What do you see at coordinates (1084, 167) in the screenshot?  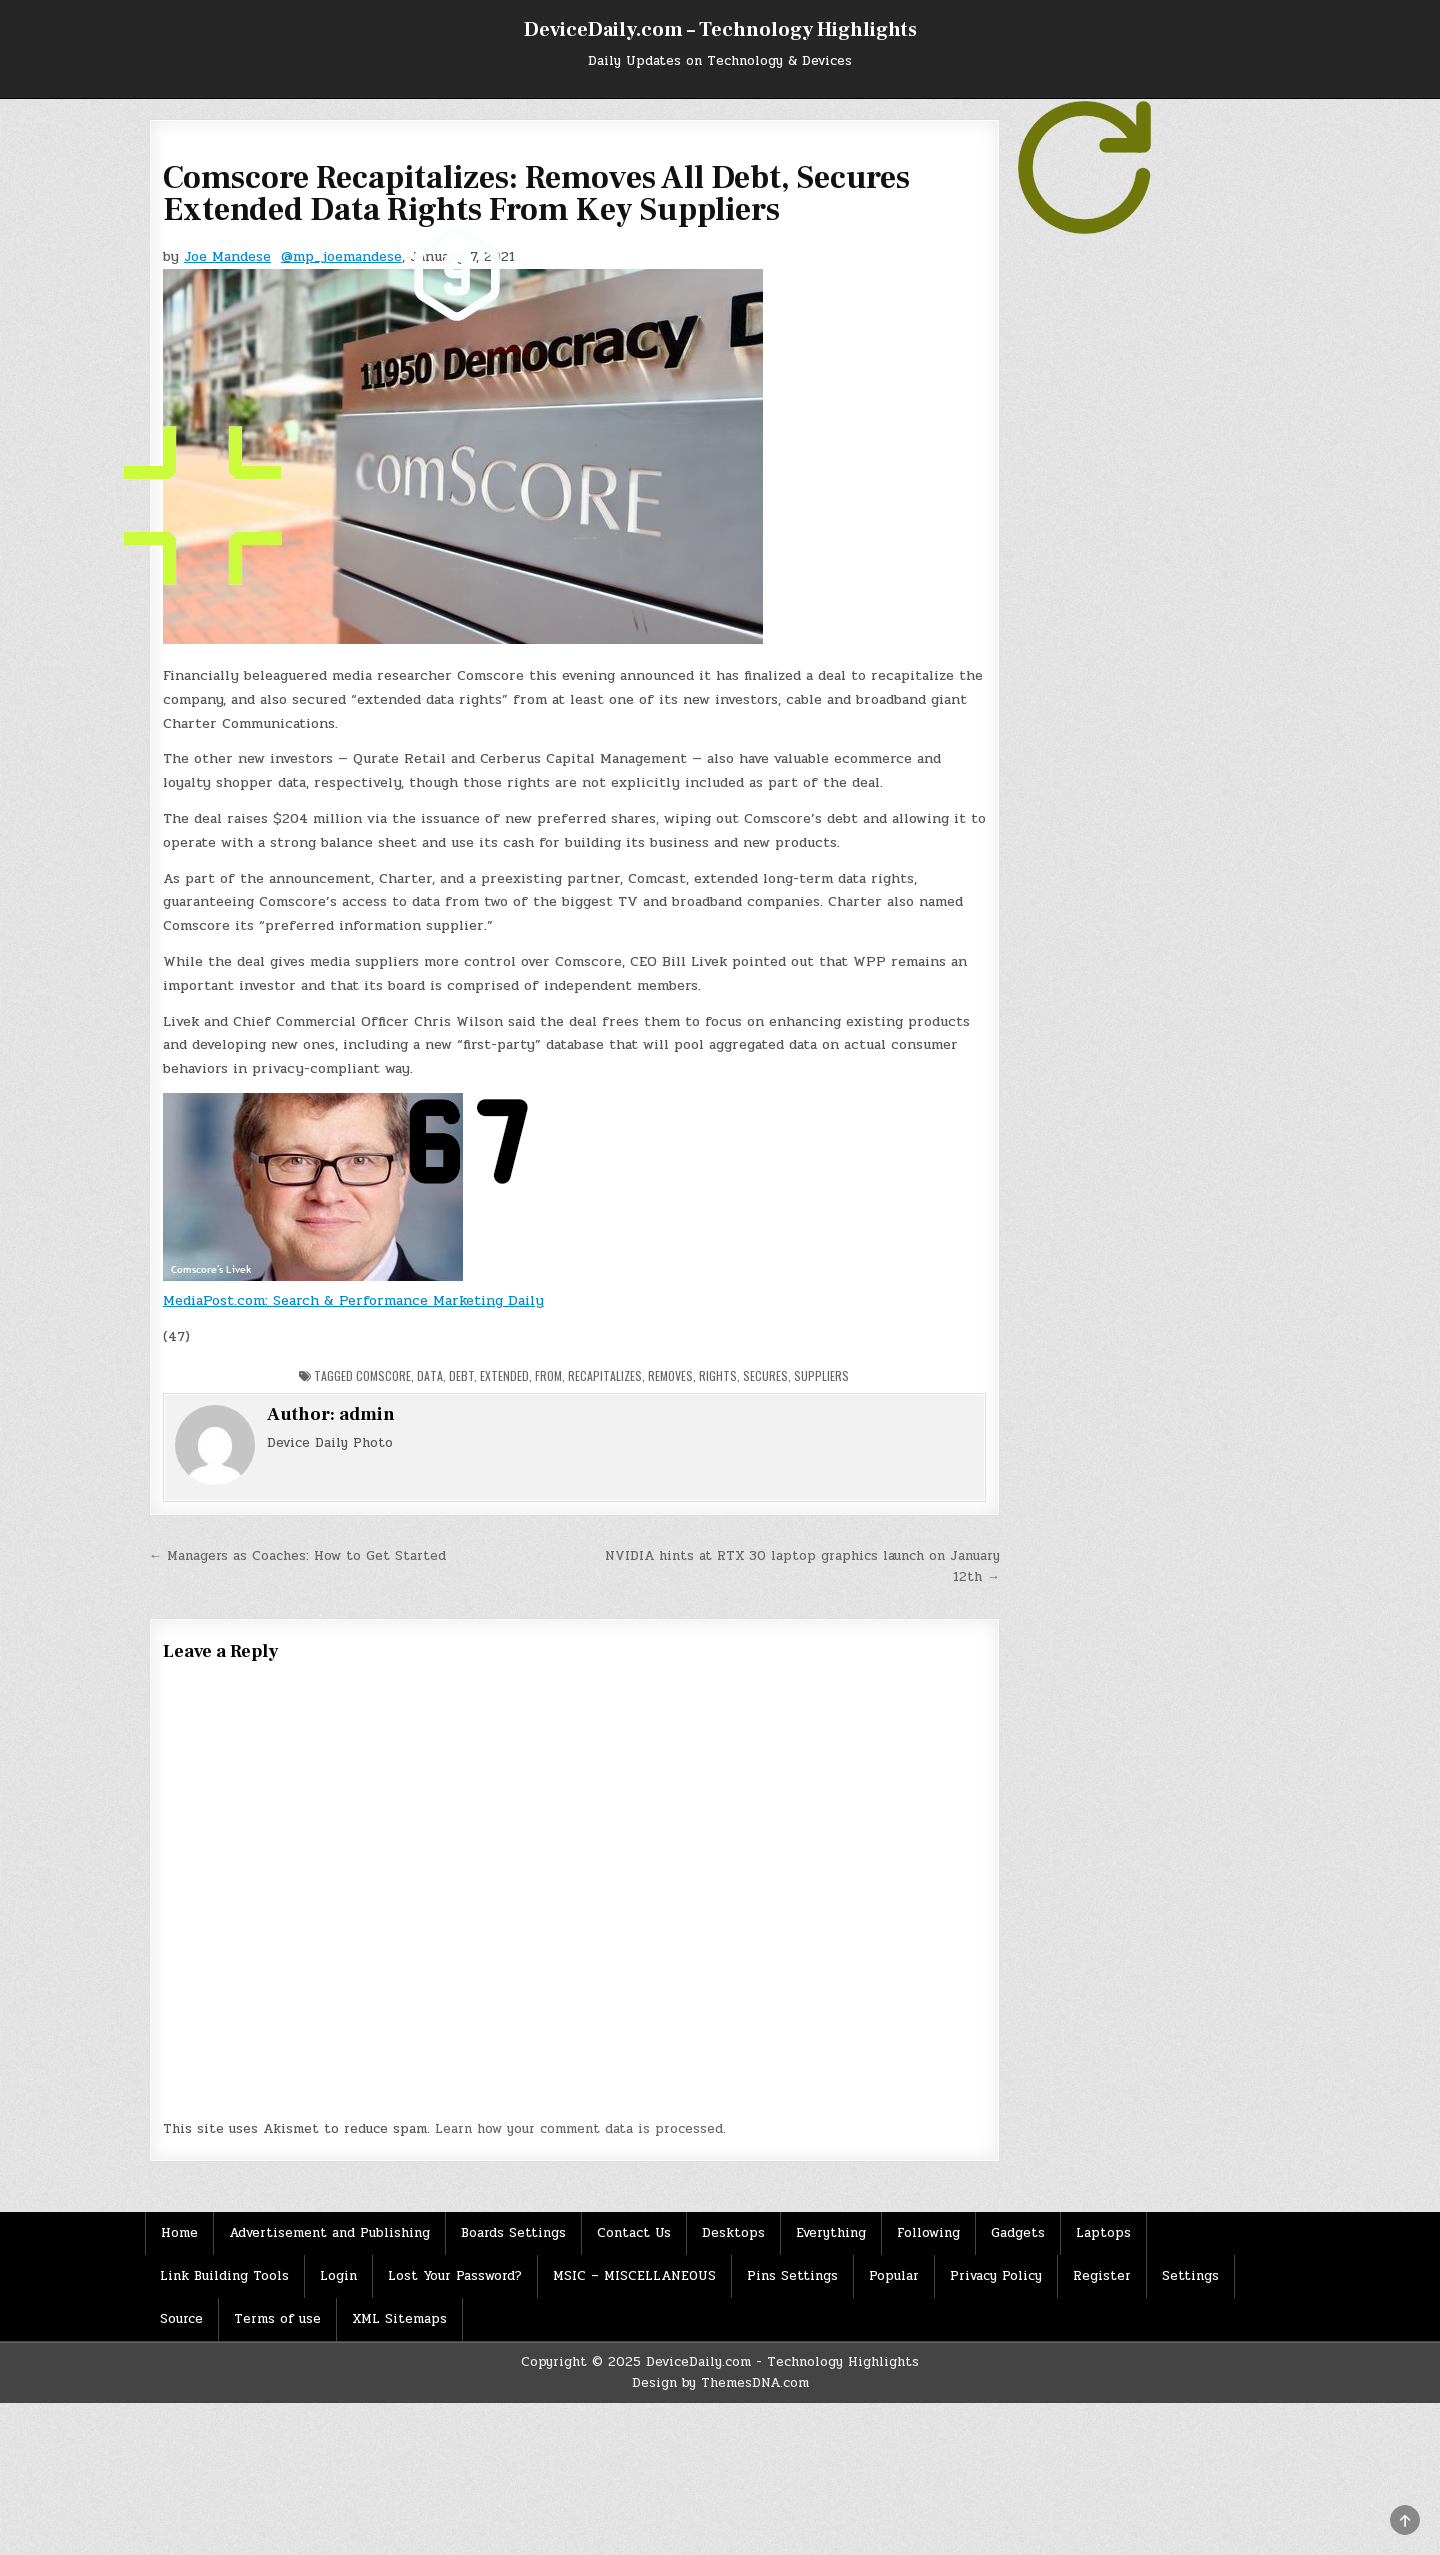 I see `refresh the current page or content` at bounding box center [1084, 167].